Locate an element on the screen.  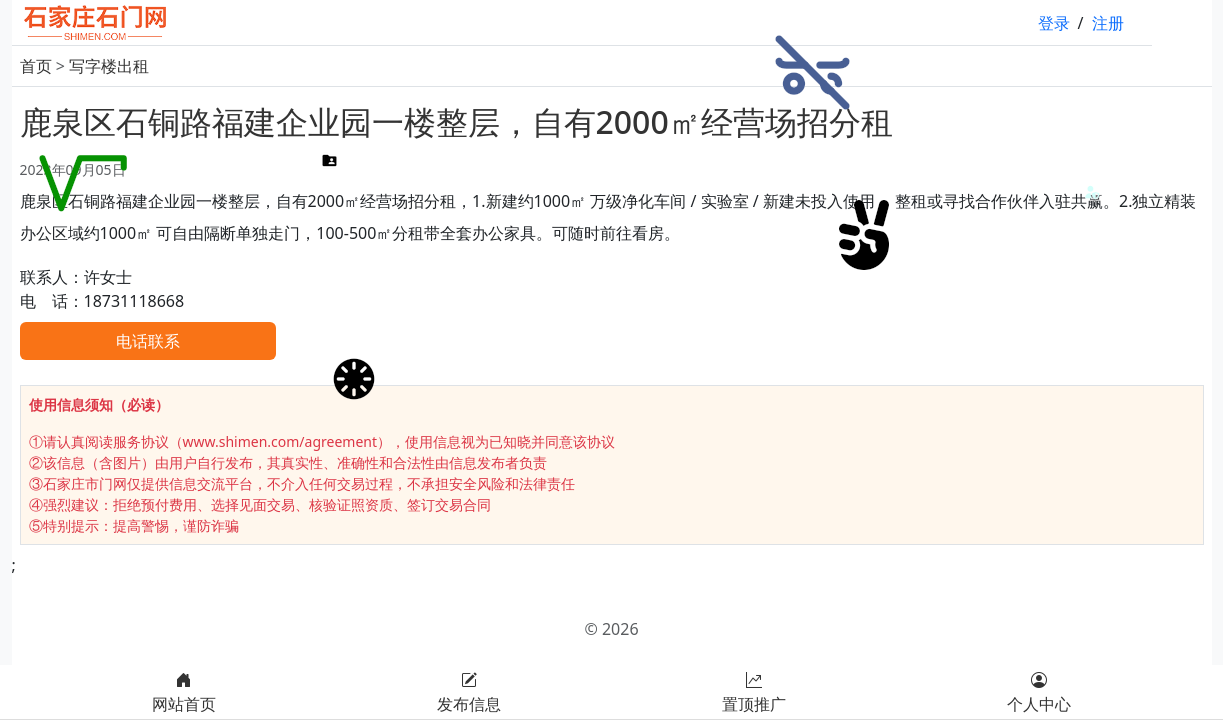
open a shared folder is located at coordinates (329, 160).